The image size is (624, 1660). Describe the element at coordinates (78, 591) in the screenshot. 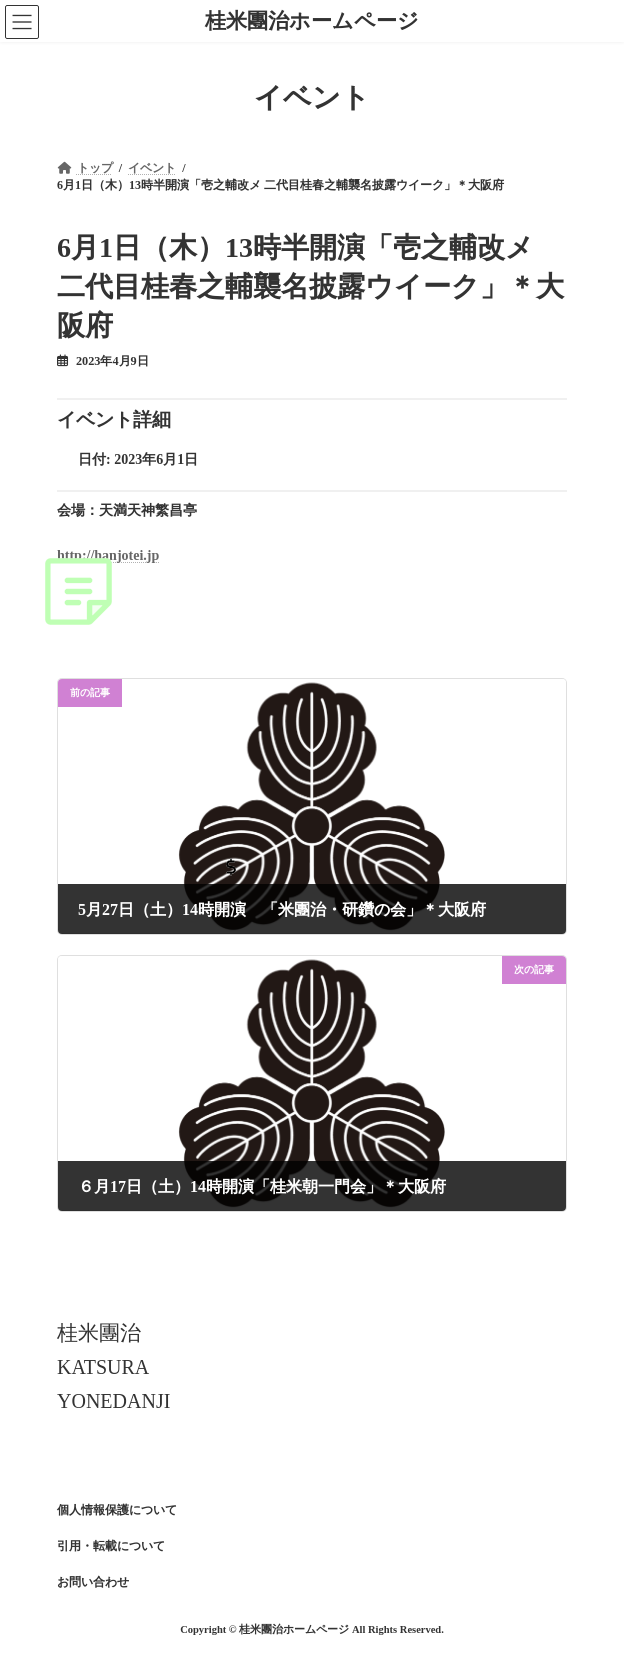

I see `create a new note` at that location.